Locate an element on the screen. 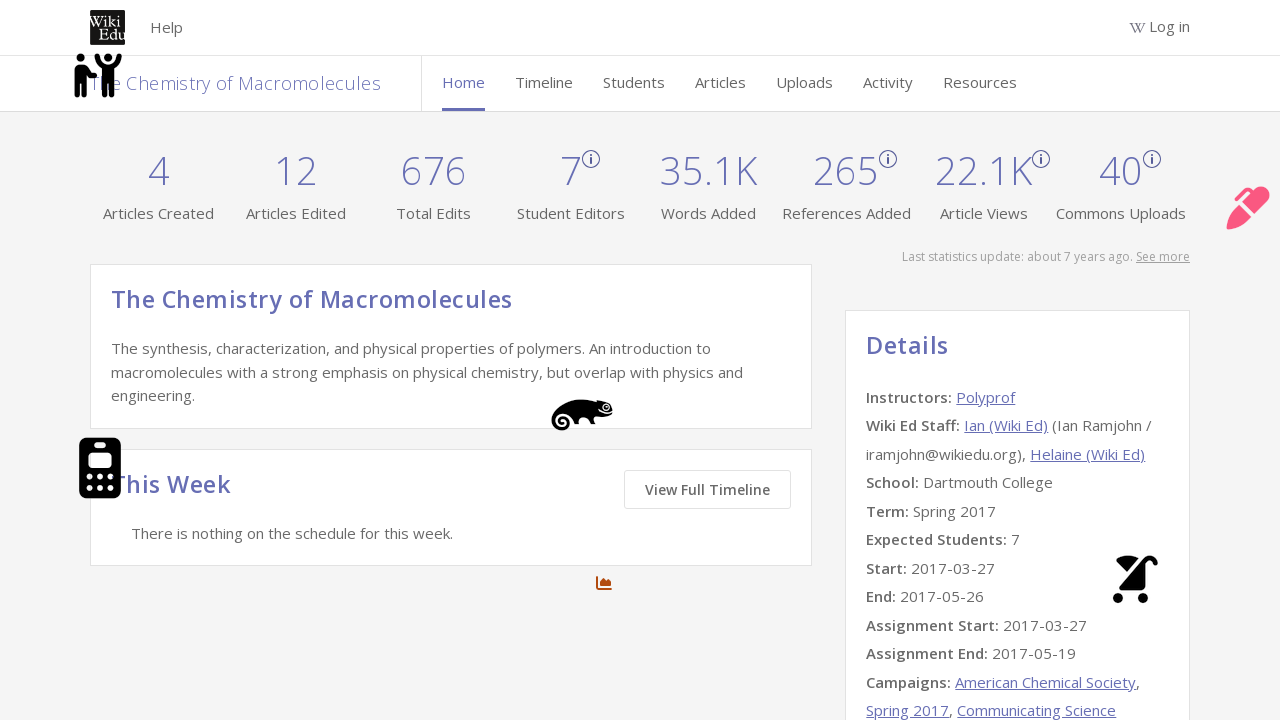 Image resolution: width=1280 pixels, height=720 pixels. view area chart analytics is located at coordinates (604, 583).